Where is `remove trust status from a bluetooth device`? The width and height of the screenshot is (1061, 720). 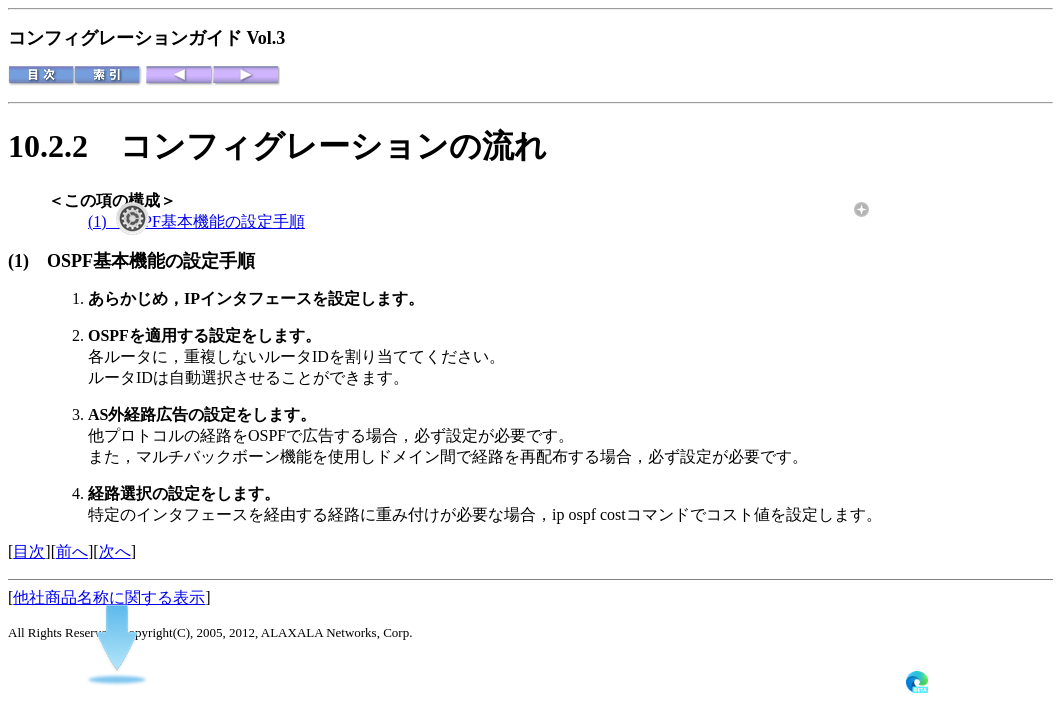 remove trust status from a bluetooth device is located at coordinates (861, 209).